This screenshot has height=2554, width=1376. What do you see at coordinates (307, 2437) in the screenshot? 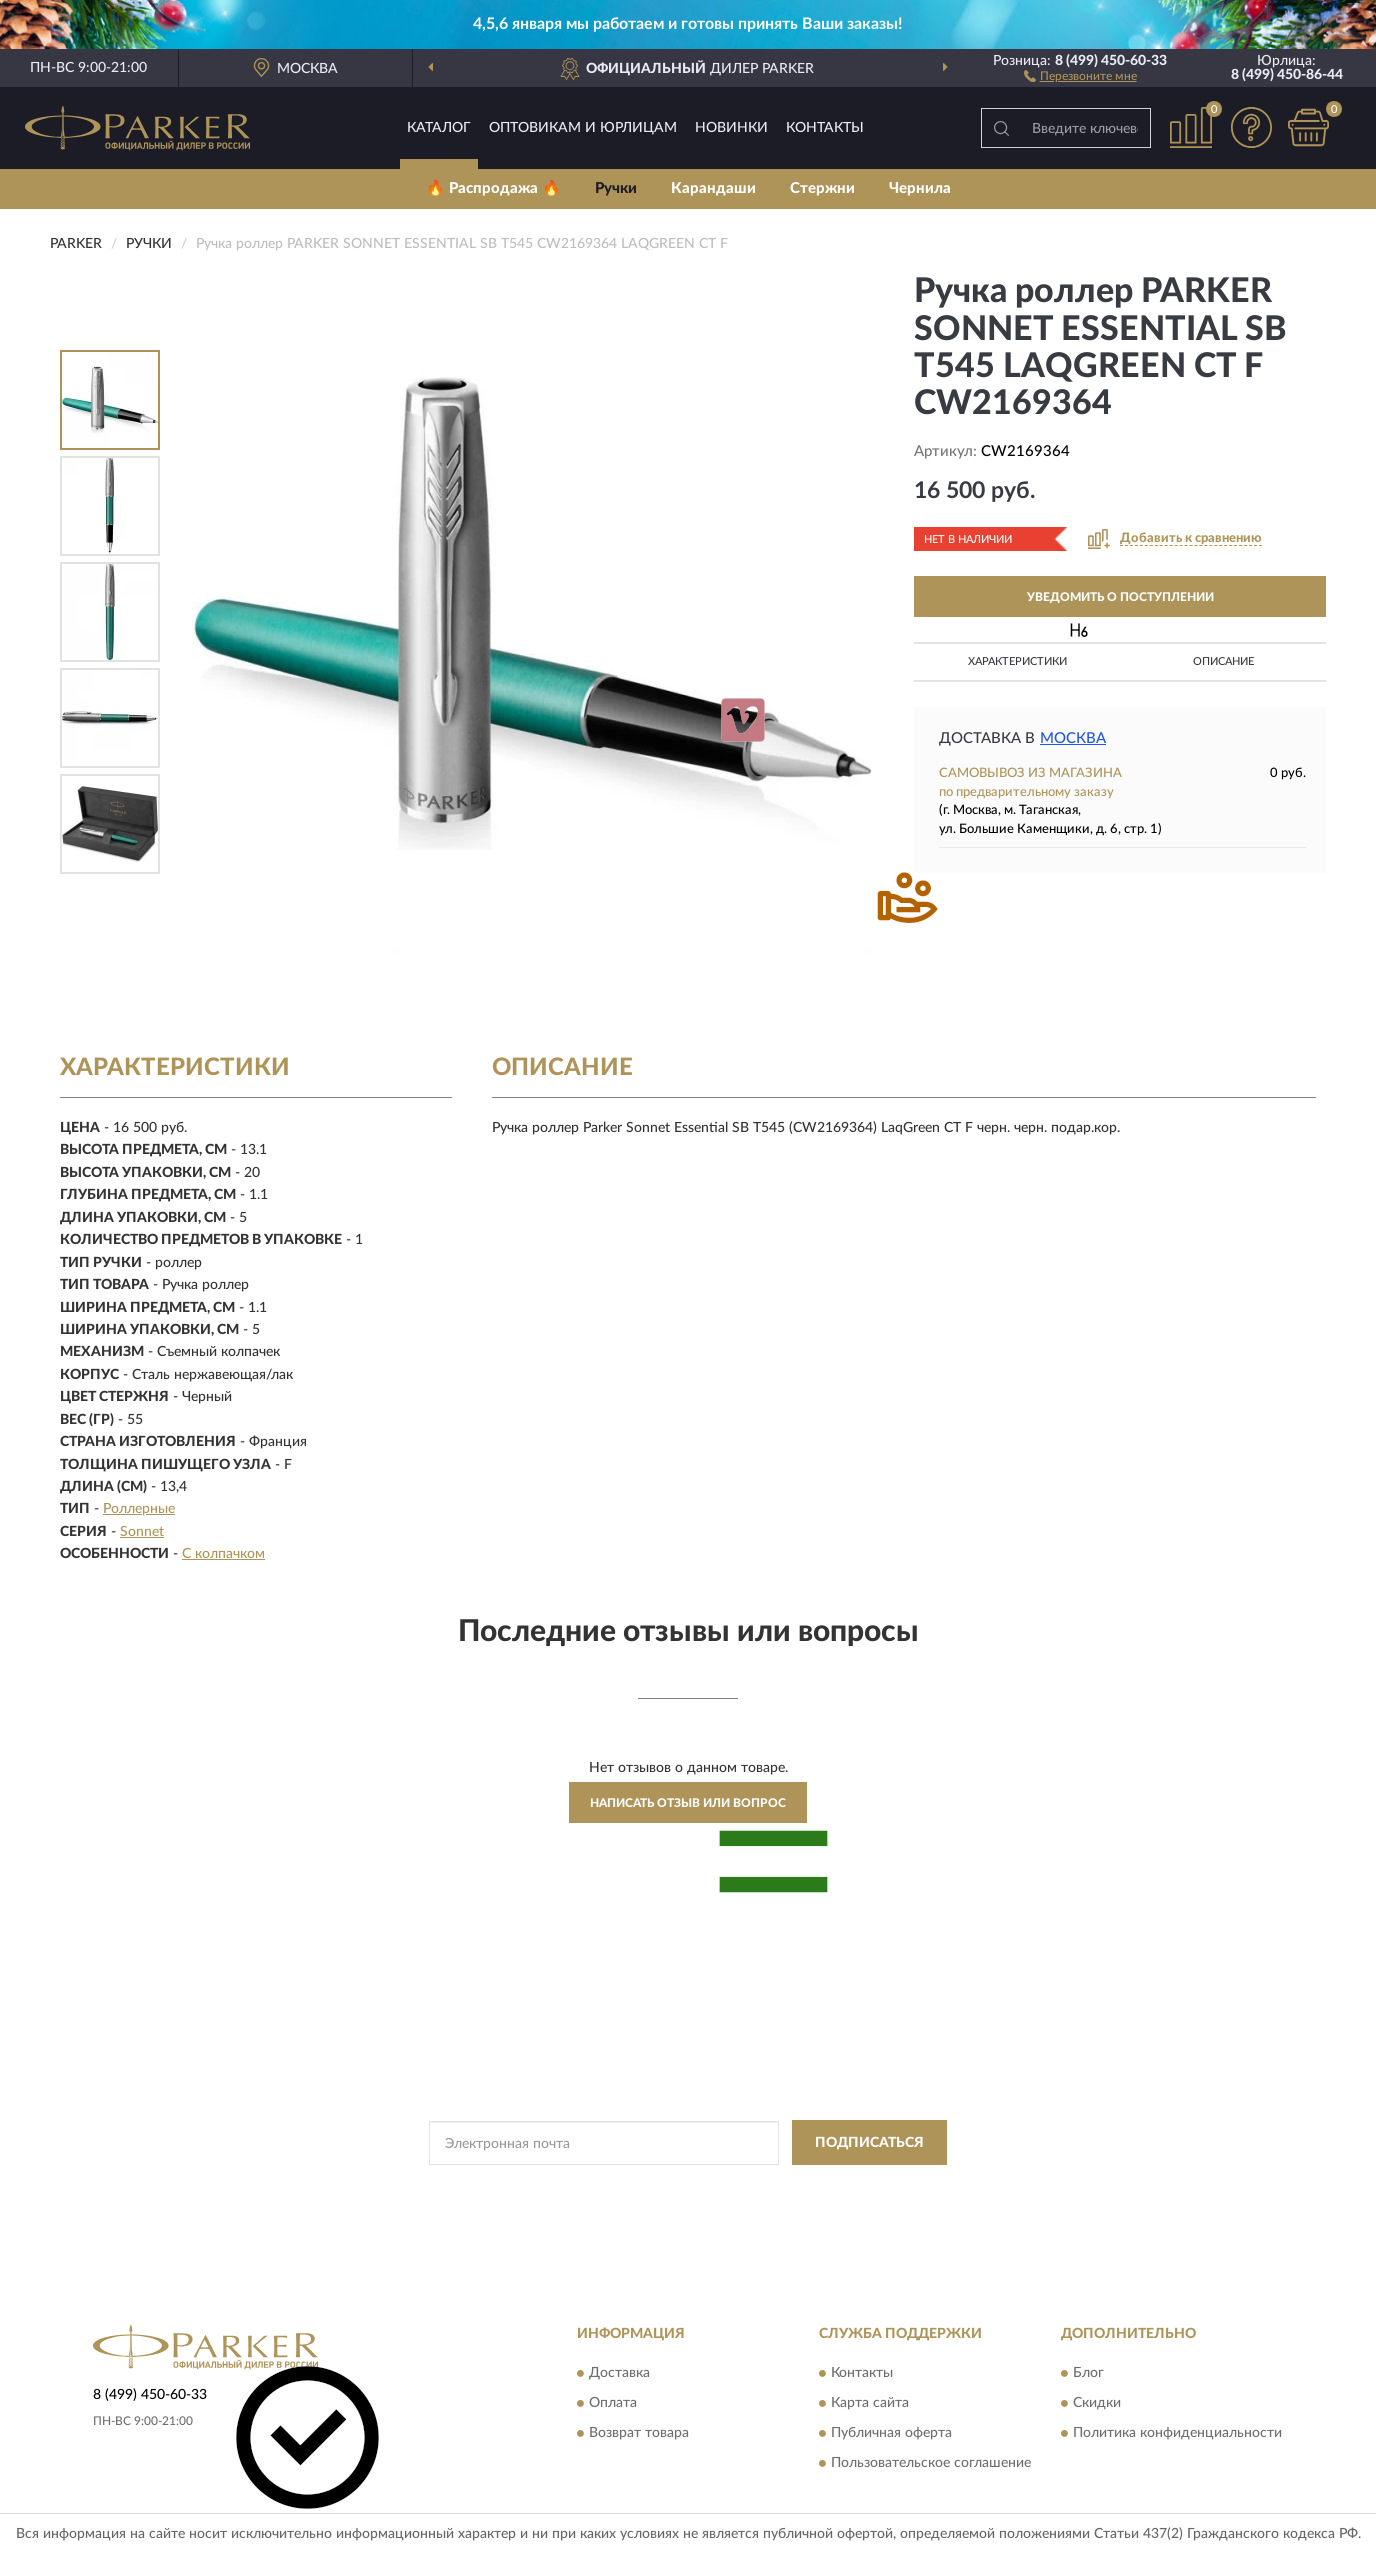
I see `indicates a completed or successful action` at bounding box center [307, 2437].